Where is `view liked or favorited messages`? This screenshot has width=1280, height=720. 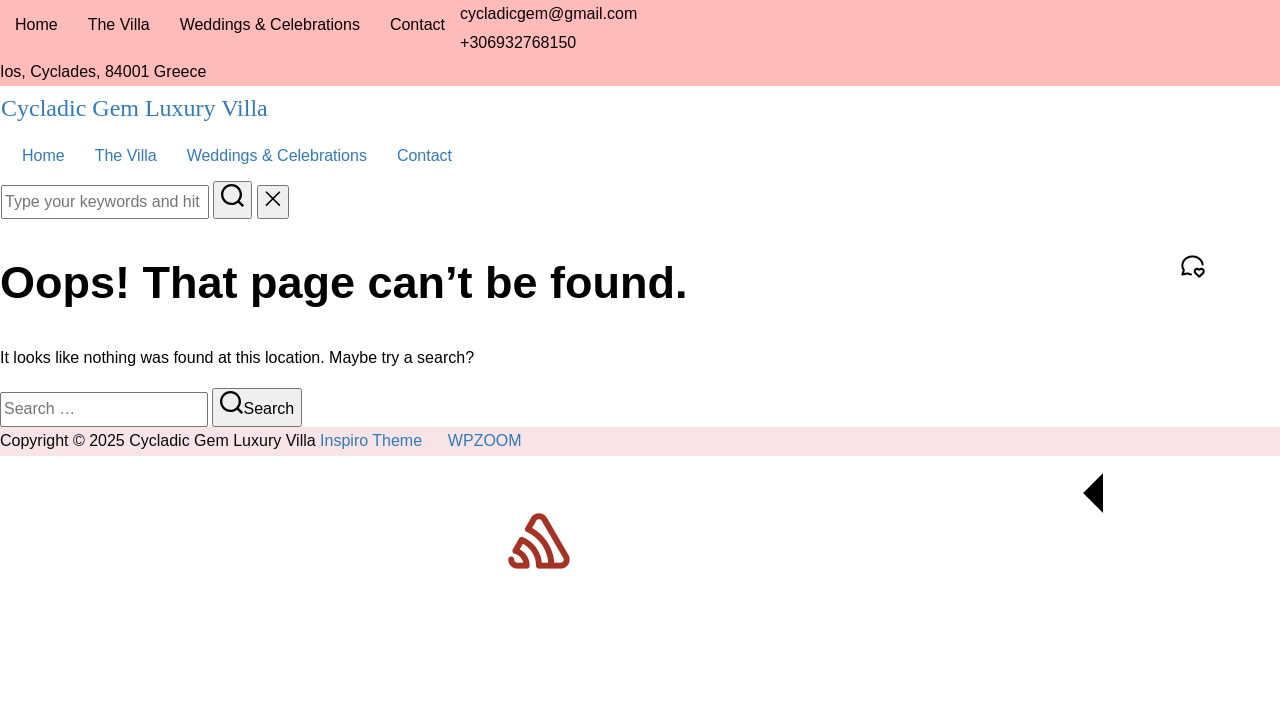 view liked or favorited messages is located at coordinates (1192, 265).